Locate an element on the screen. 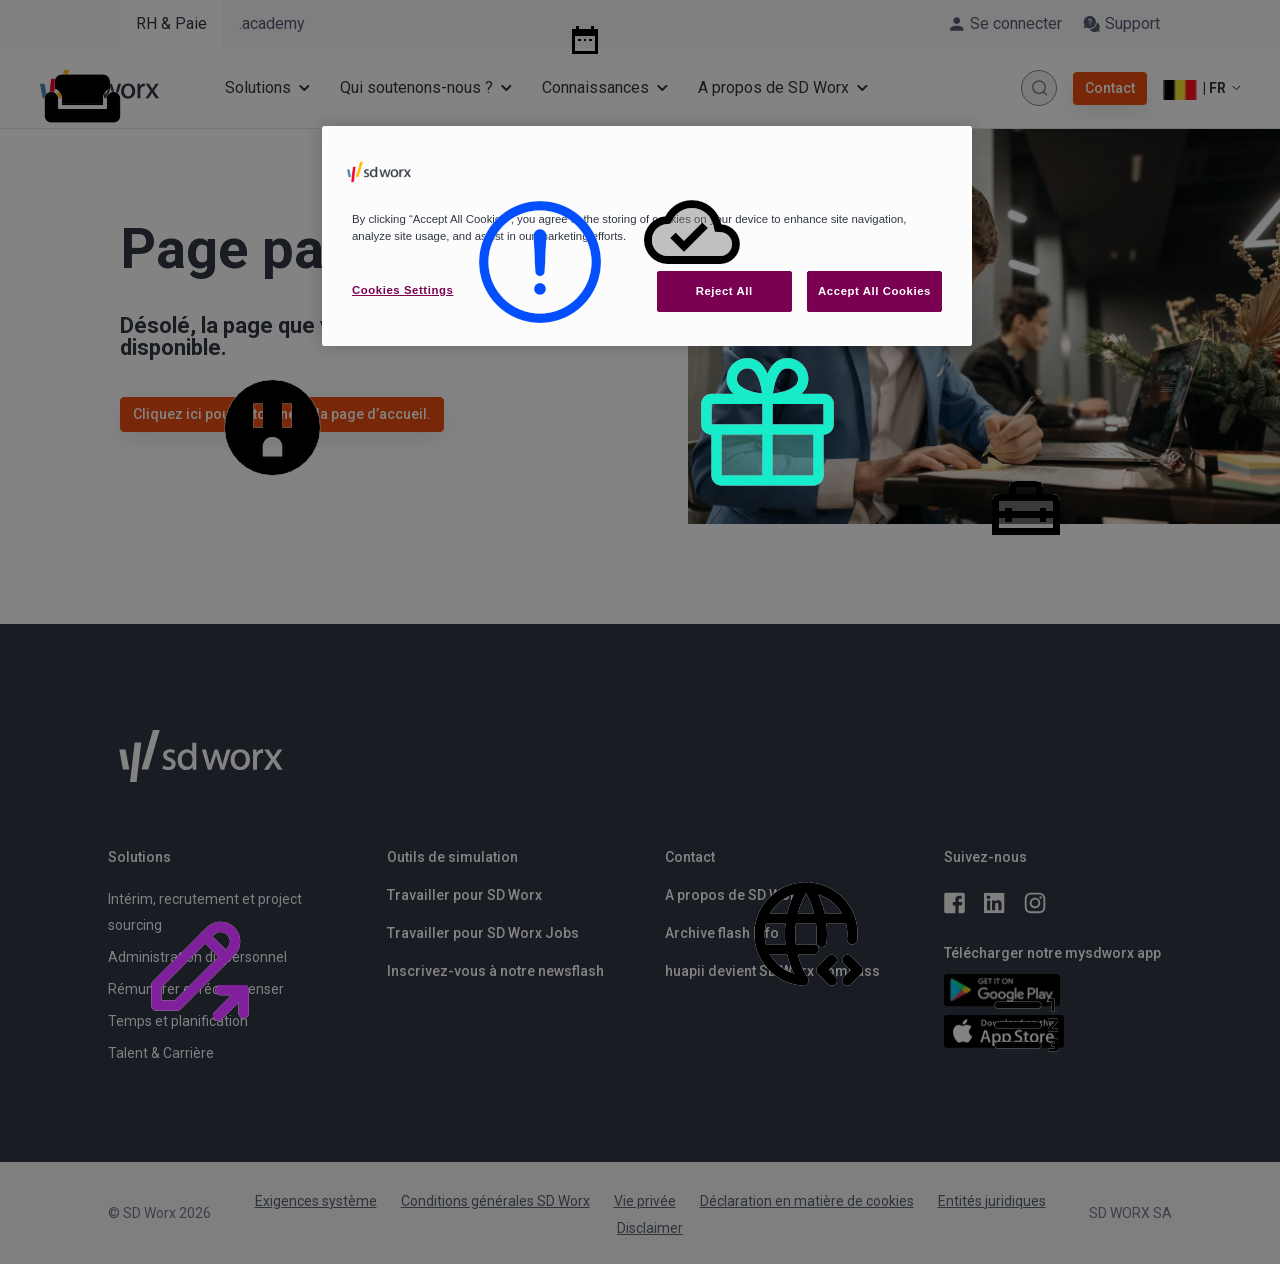 The width and height of the screenshot is (1280, 1264). view weekend or leisure activities is located at coordinates (82, 98).